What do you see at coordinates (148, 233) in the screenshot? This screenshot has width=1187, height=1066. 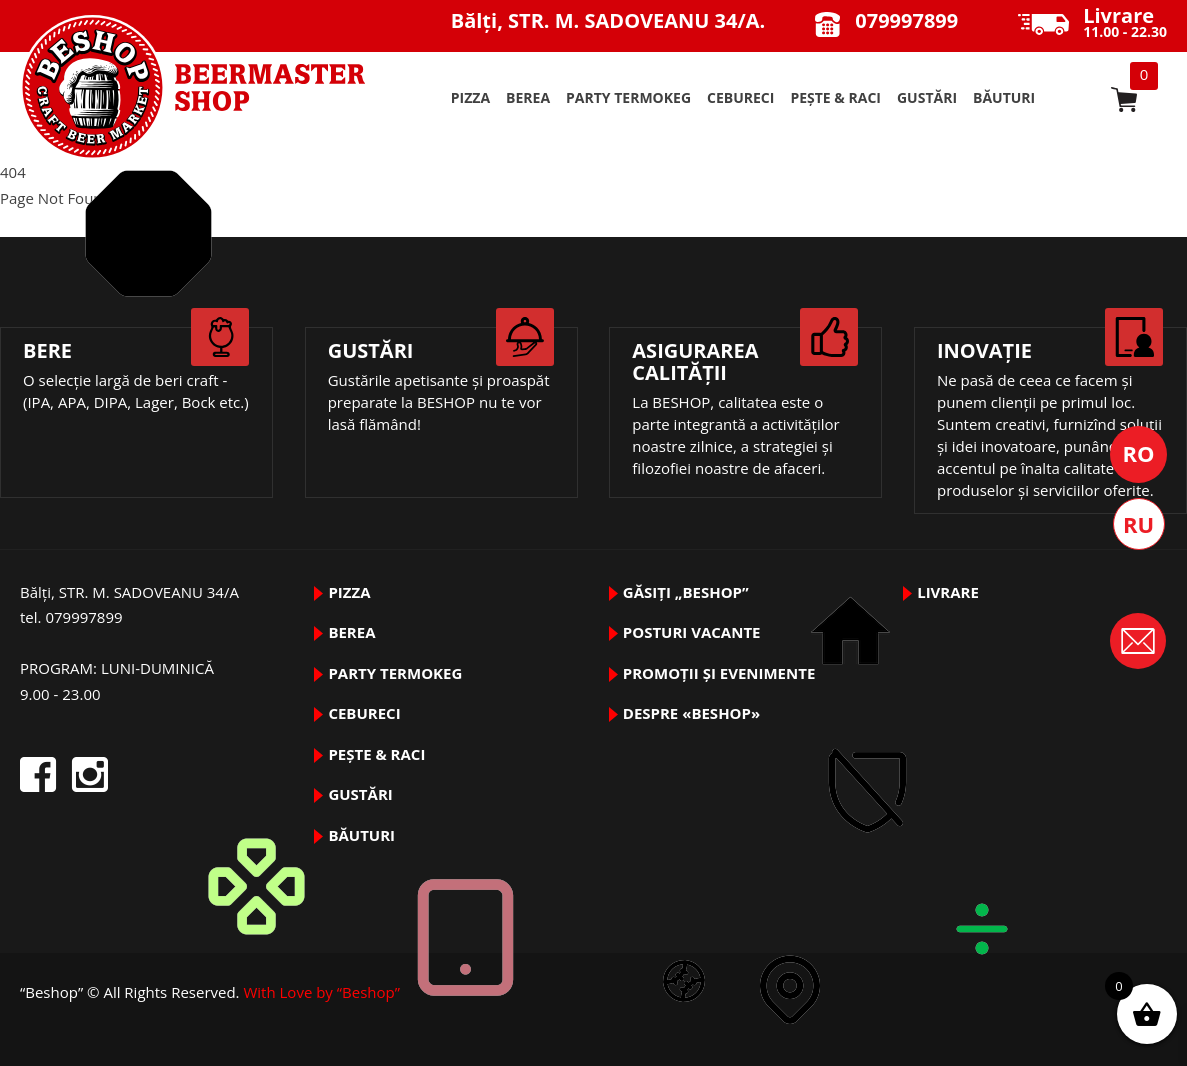 I see `indicates a stop or blocking action` at bounding box center [148, 233].